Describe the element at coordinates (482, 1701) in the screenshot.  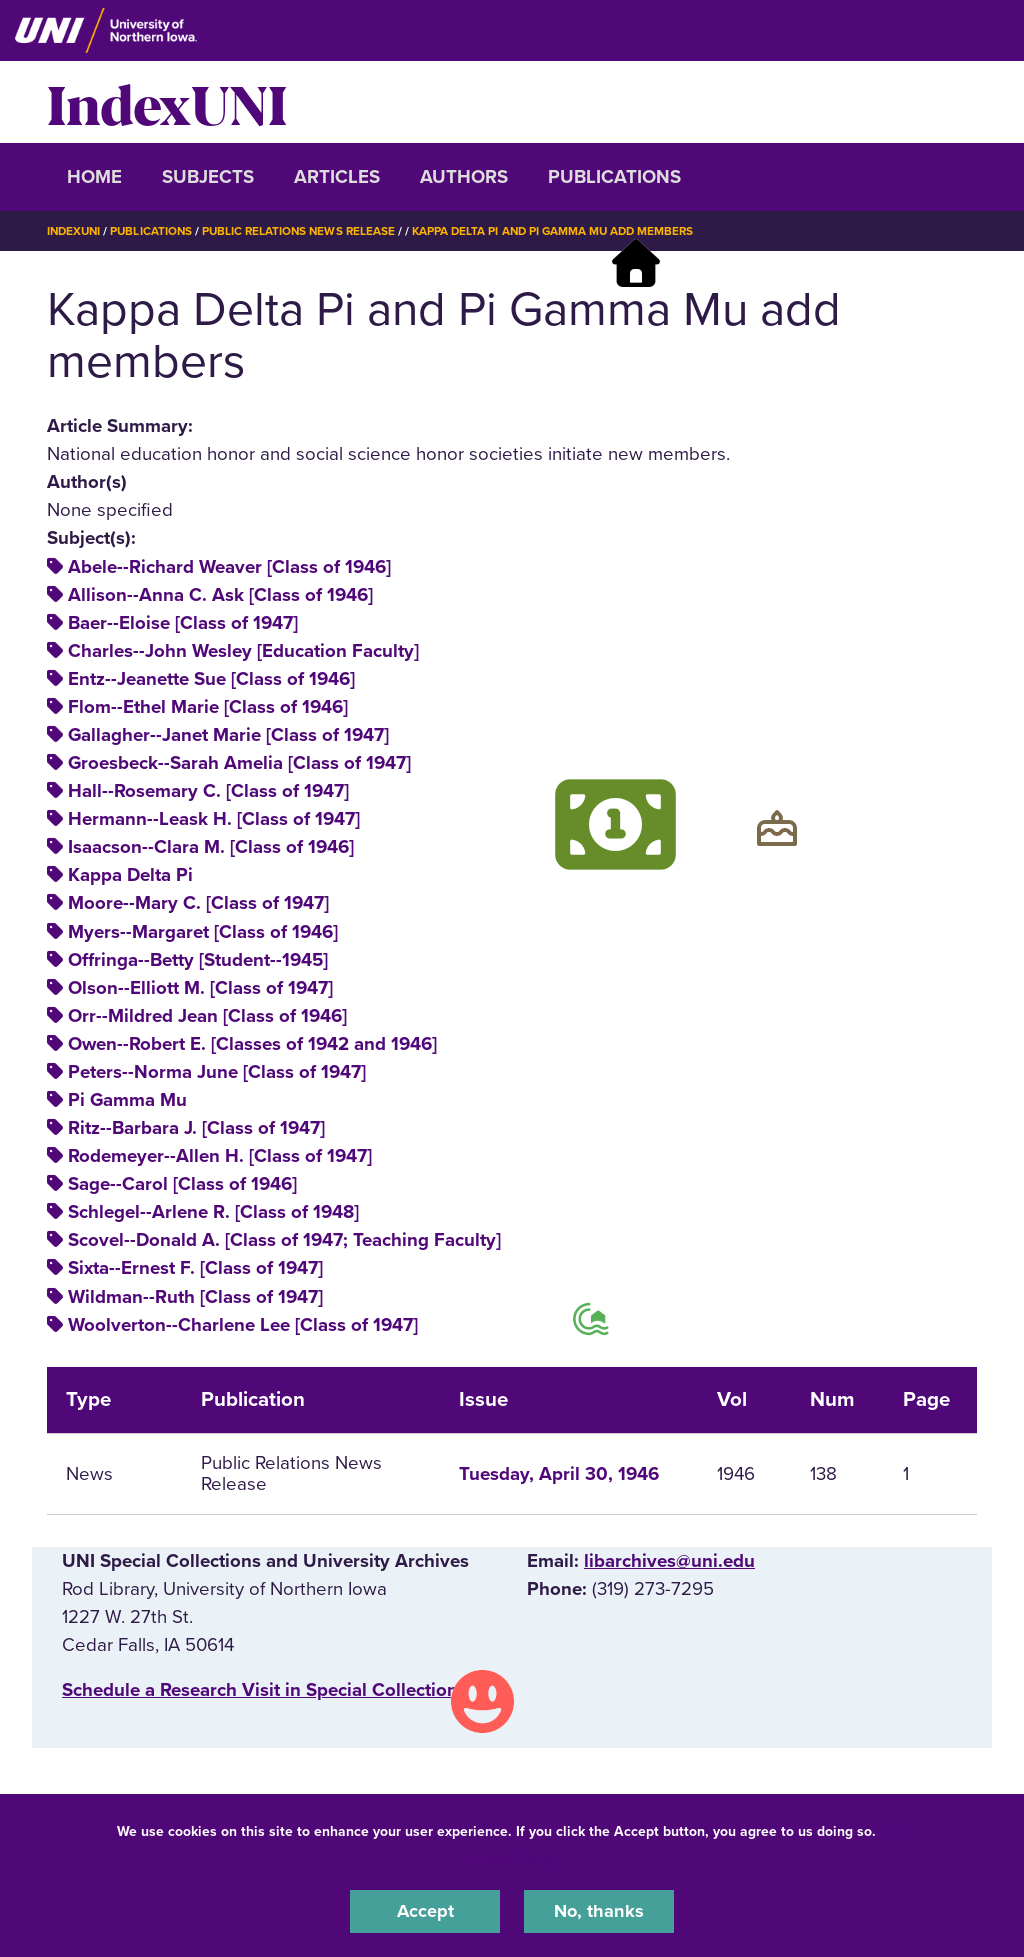
I see `add an emoji or reaction to a message` at that location.